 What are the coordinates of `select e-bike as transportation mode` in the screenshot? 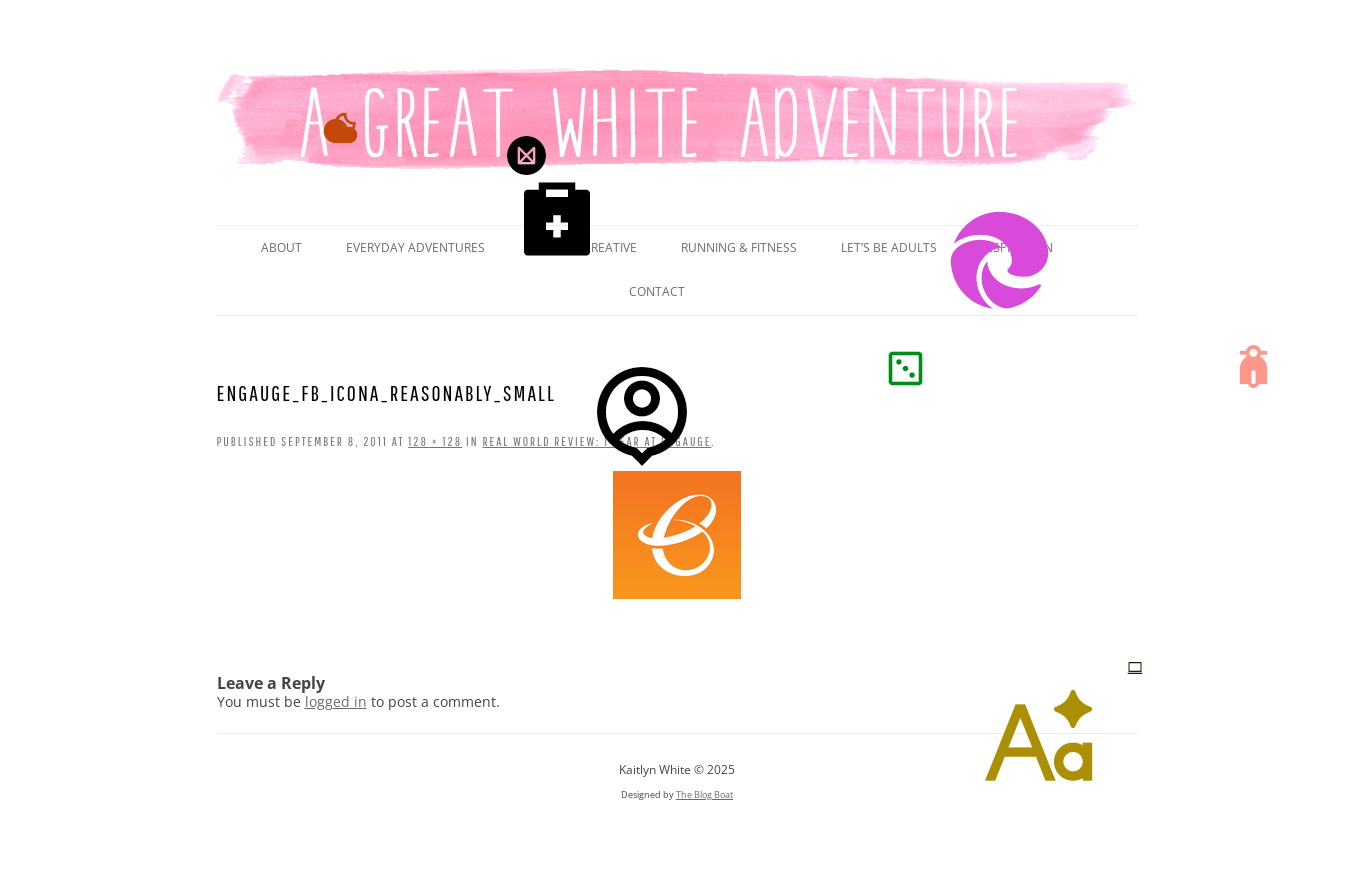 It's located at (1253, 366).